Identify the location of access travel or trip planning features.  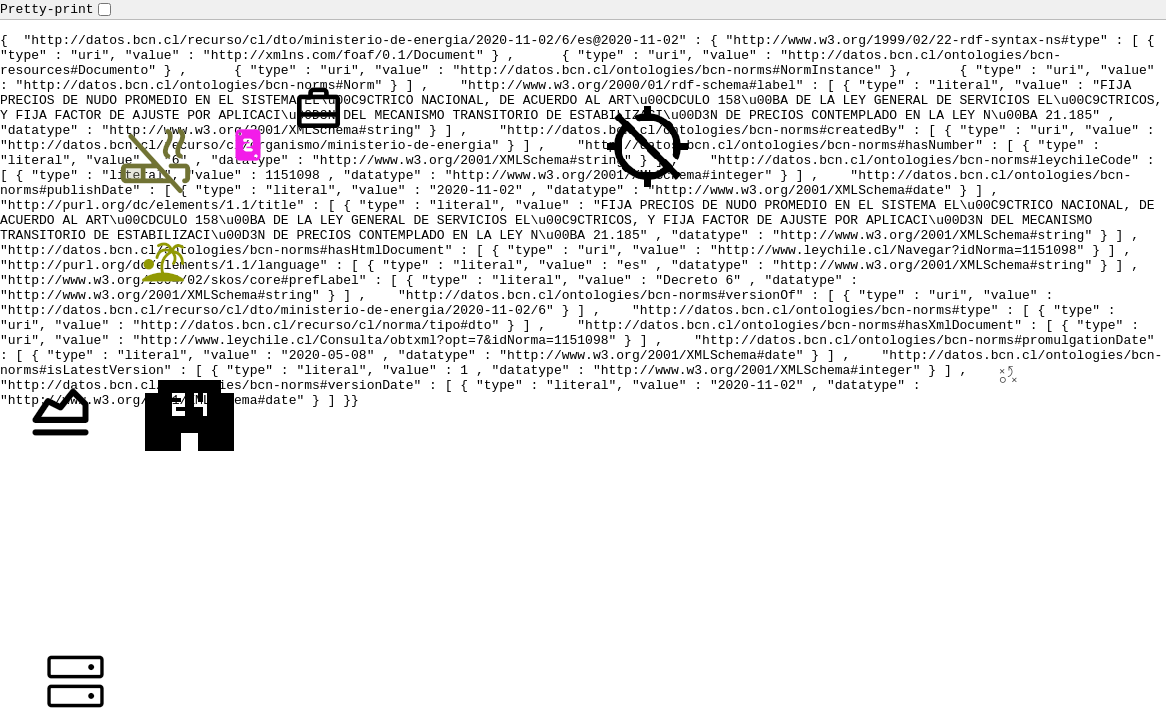
(318, 110).